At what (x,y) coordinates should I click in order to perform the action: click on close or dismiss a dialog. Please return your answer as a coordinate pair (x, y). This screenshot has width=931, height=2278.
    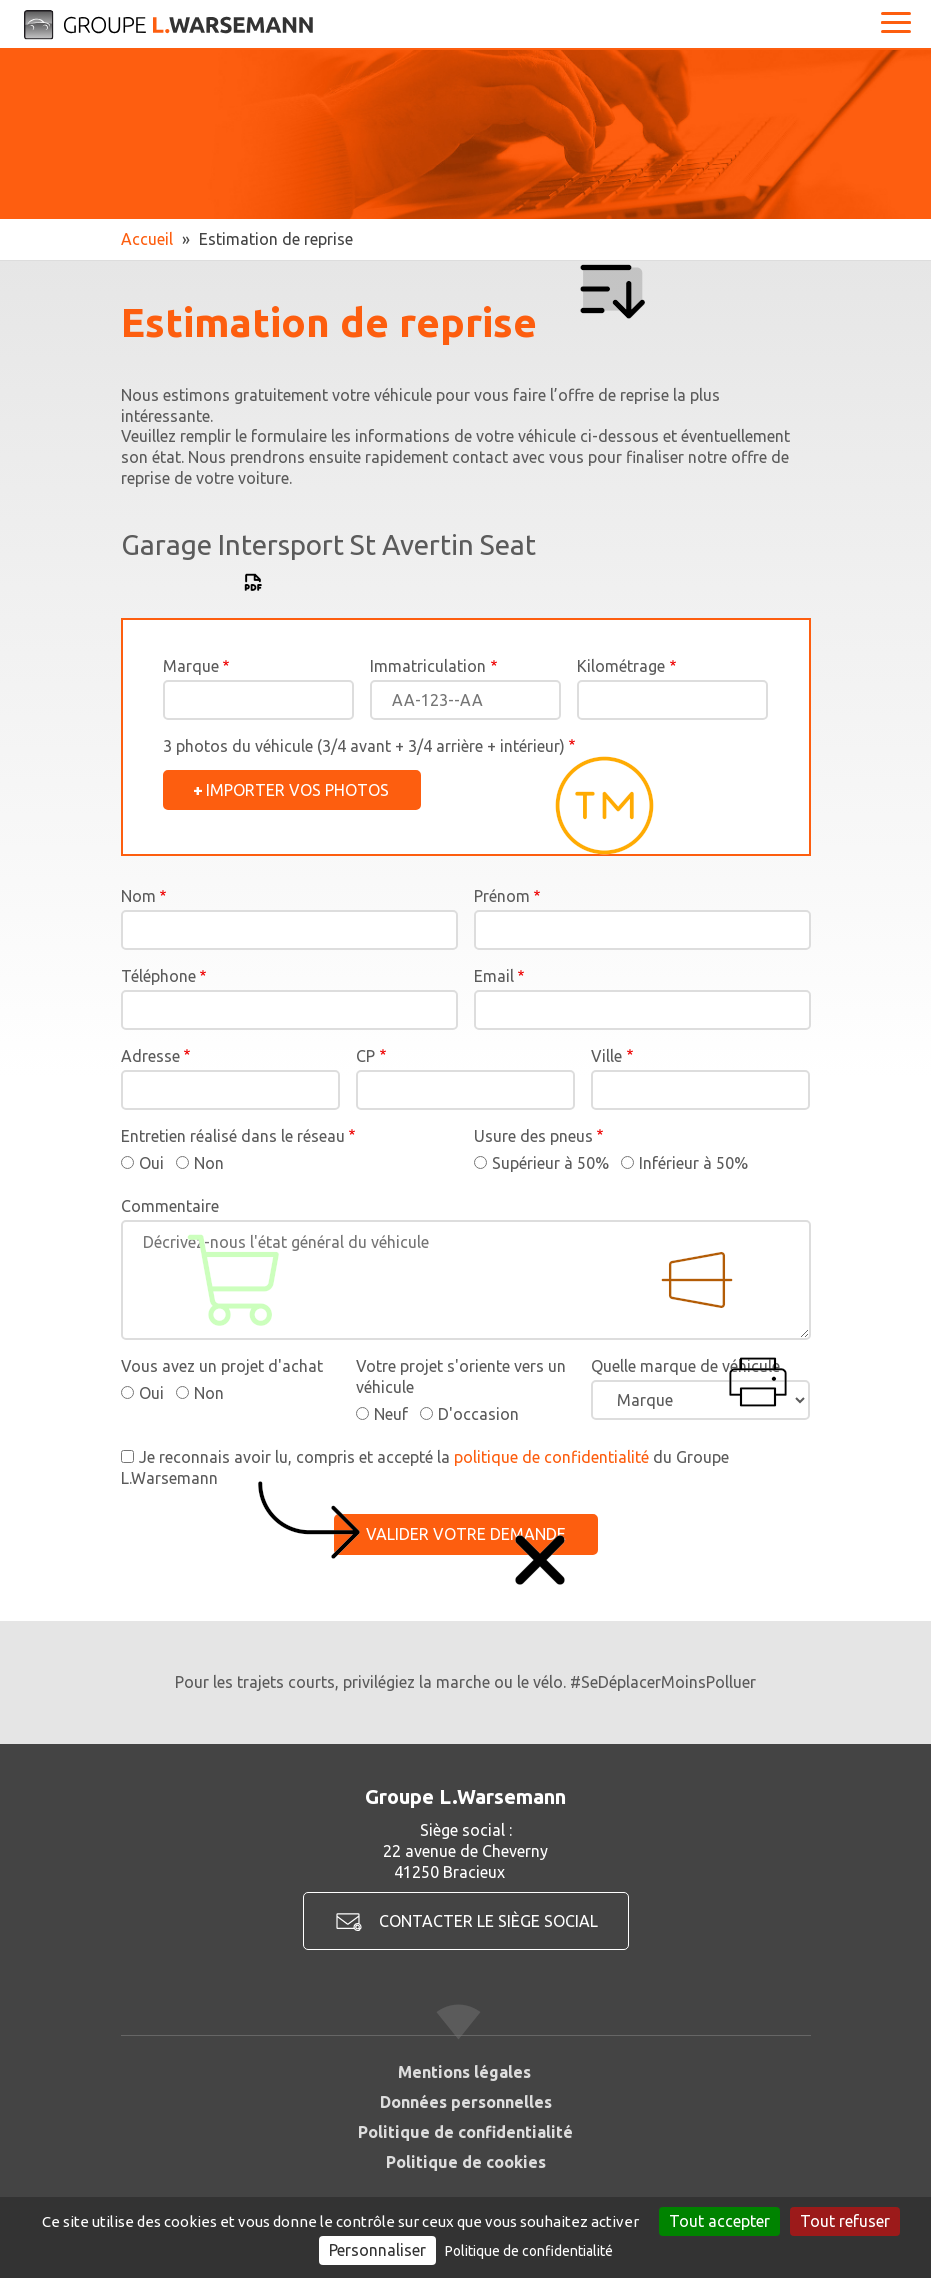
    Looking at the image, I should click on (540, 1560).